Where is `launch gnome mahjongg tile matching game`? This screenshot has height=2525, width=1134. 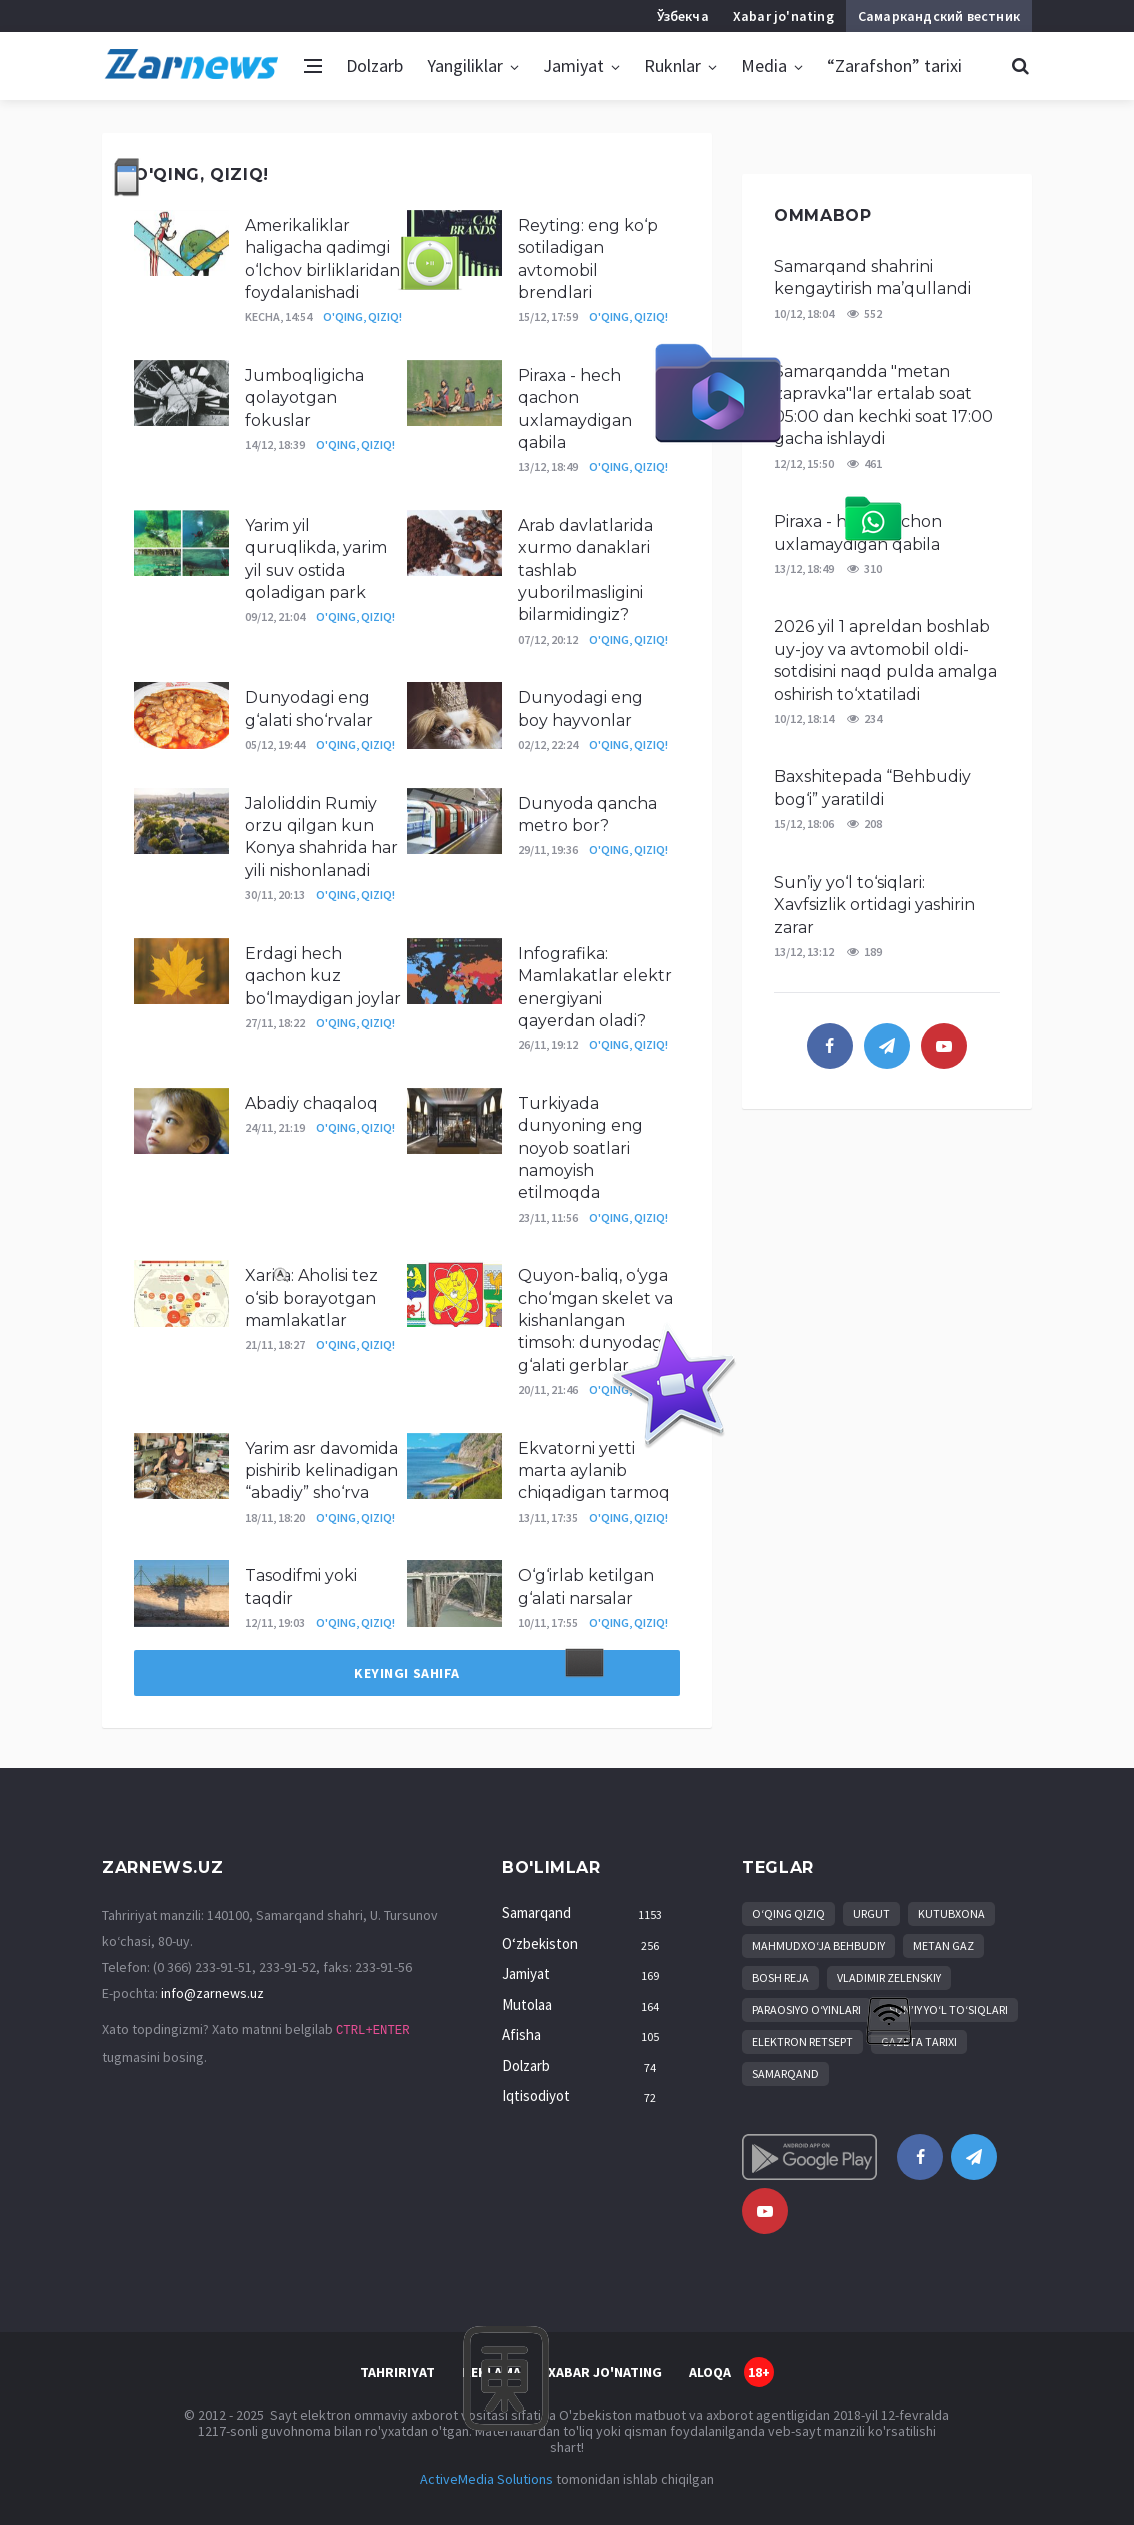
launch gnome mahjongg tile matching game is located at coordinates (509, 2378).